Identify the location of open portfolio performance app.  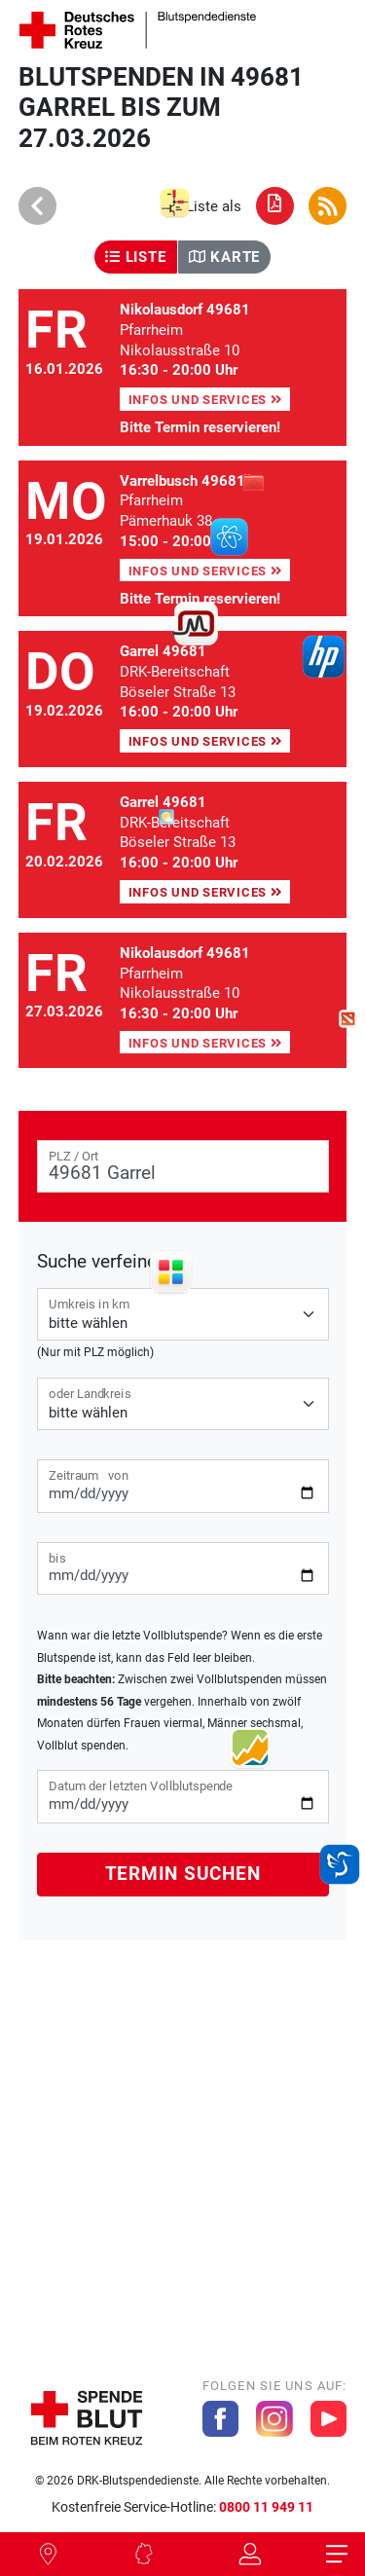
(250, 1748).